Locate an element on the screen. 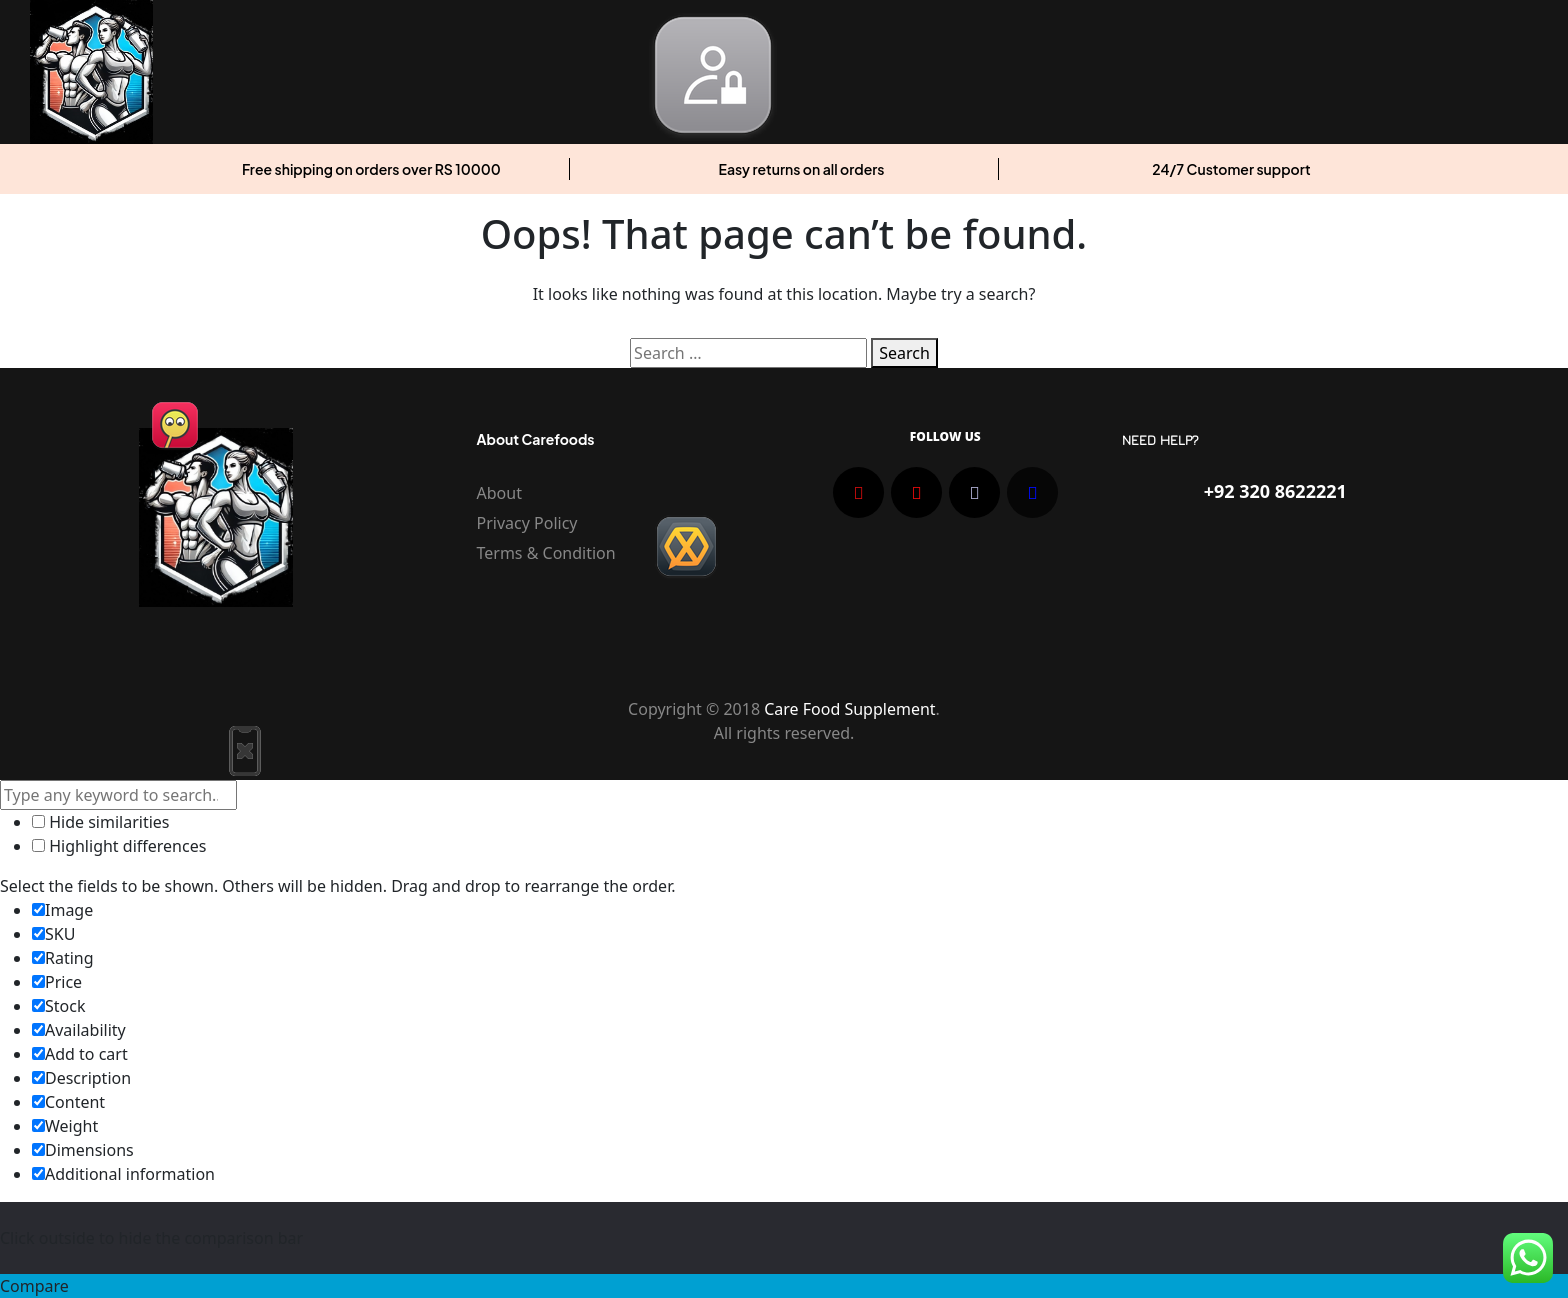  disconnect or unlink a paired device is located at coordinates (245, 751).